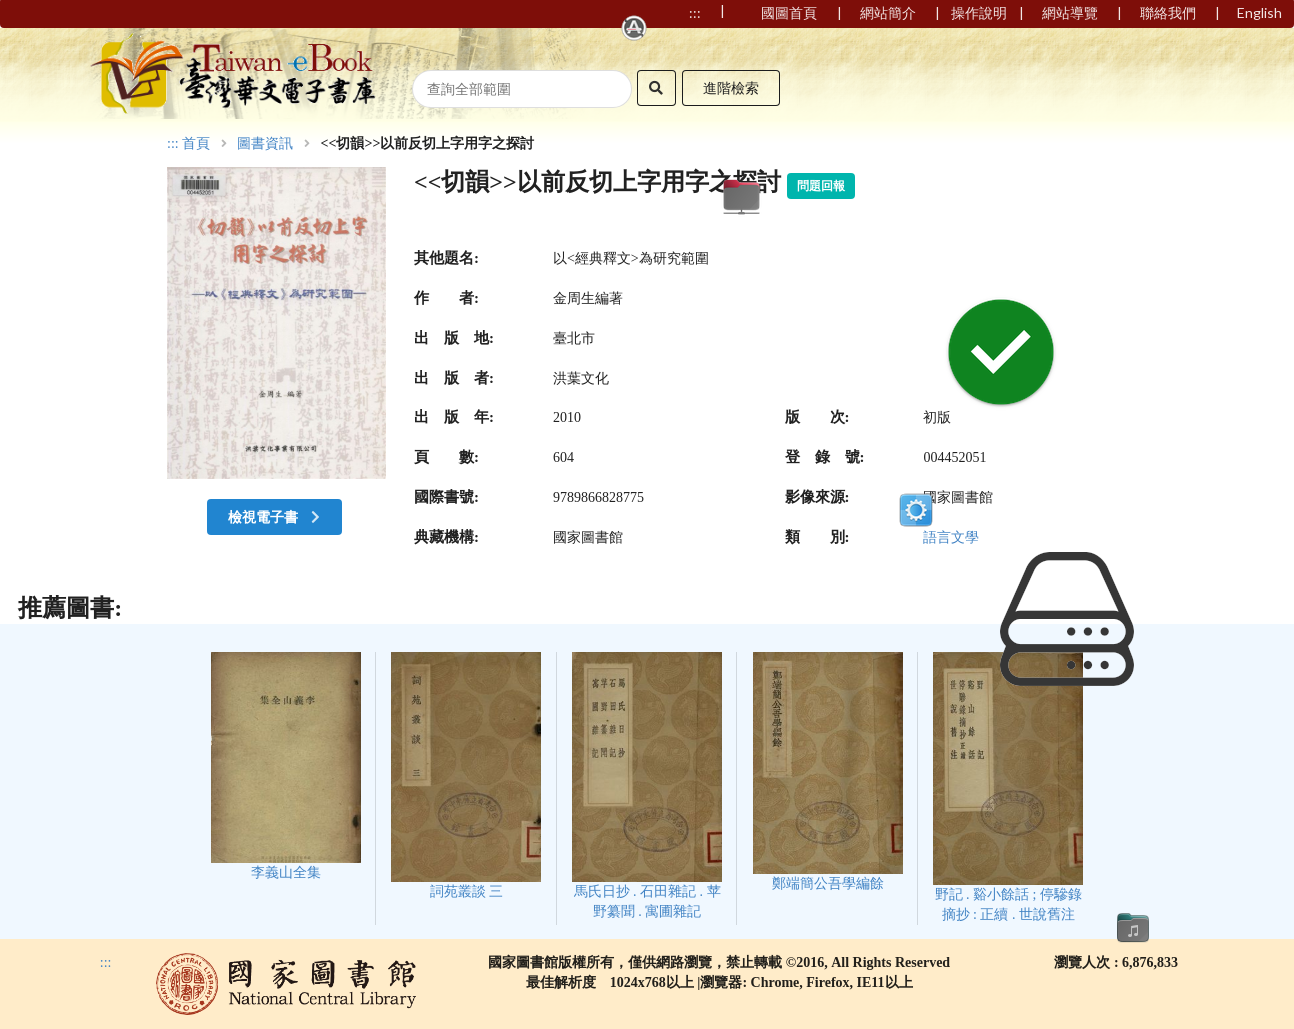 This screenshot has height=1029, width=1294. I want to click on access a remote or network folder, so click(741, 196).